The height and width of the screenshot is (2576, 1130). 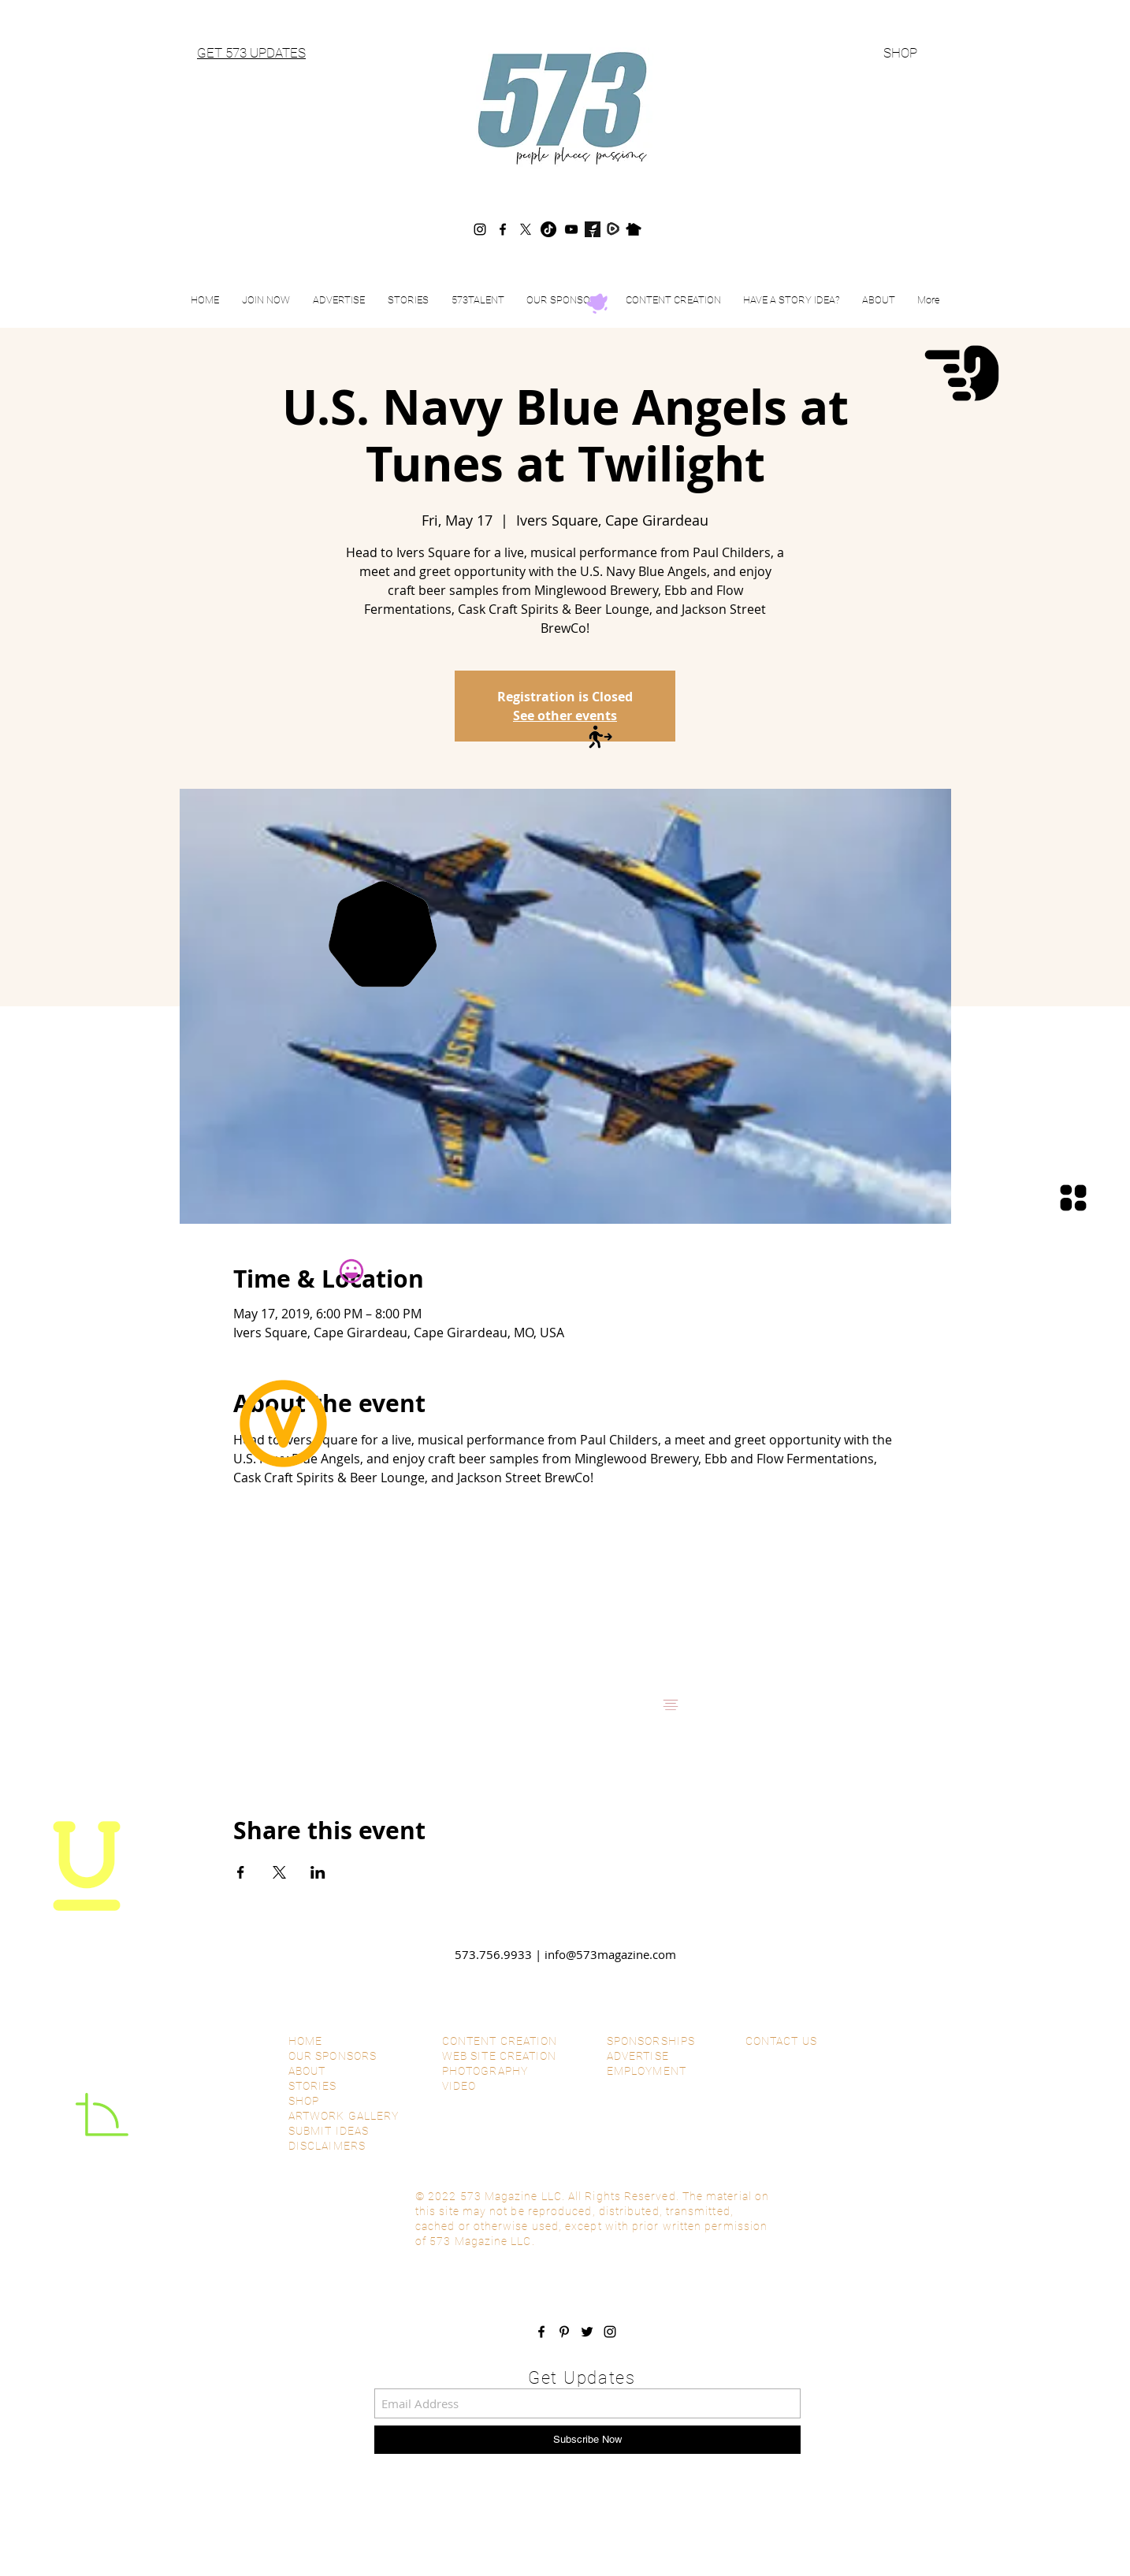 I want to click on exit or leave current area, so click(x=600, y=737).